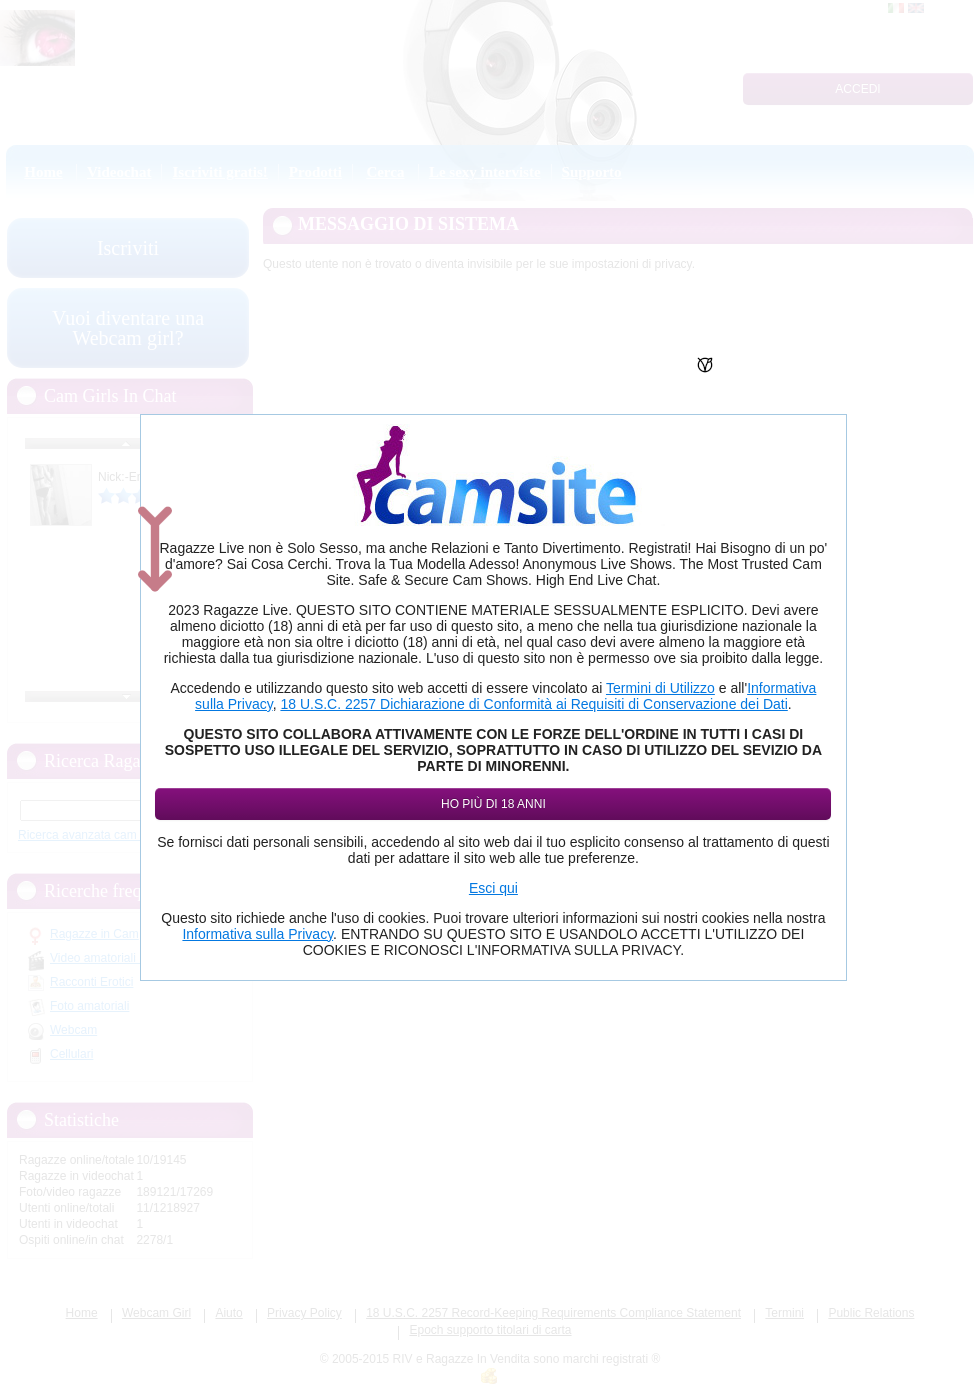 The height and width of the screenshot is (1389, 980). Describe the element at coordinates (155, 549) in the screenshot. I see `scroll down to view more content` at that location.